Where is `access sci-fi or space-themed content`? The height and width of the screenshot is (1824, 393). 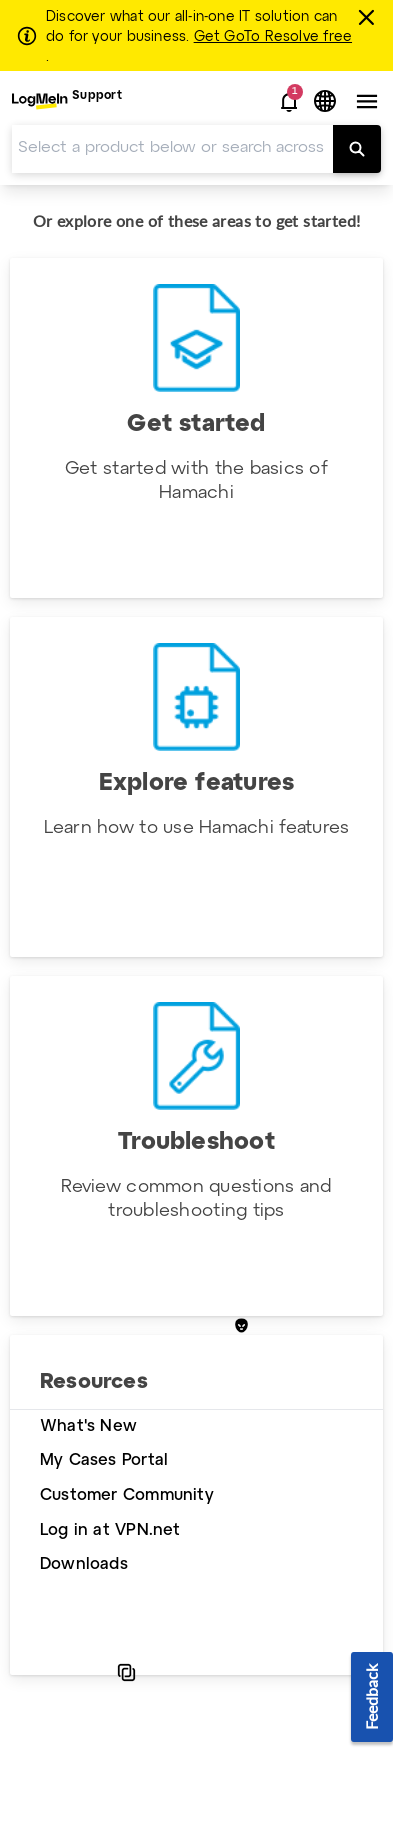
access sci-fi or space-themed content is located at coordinates (241, 1325).